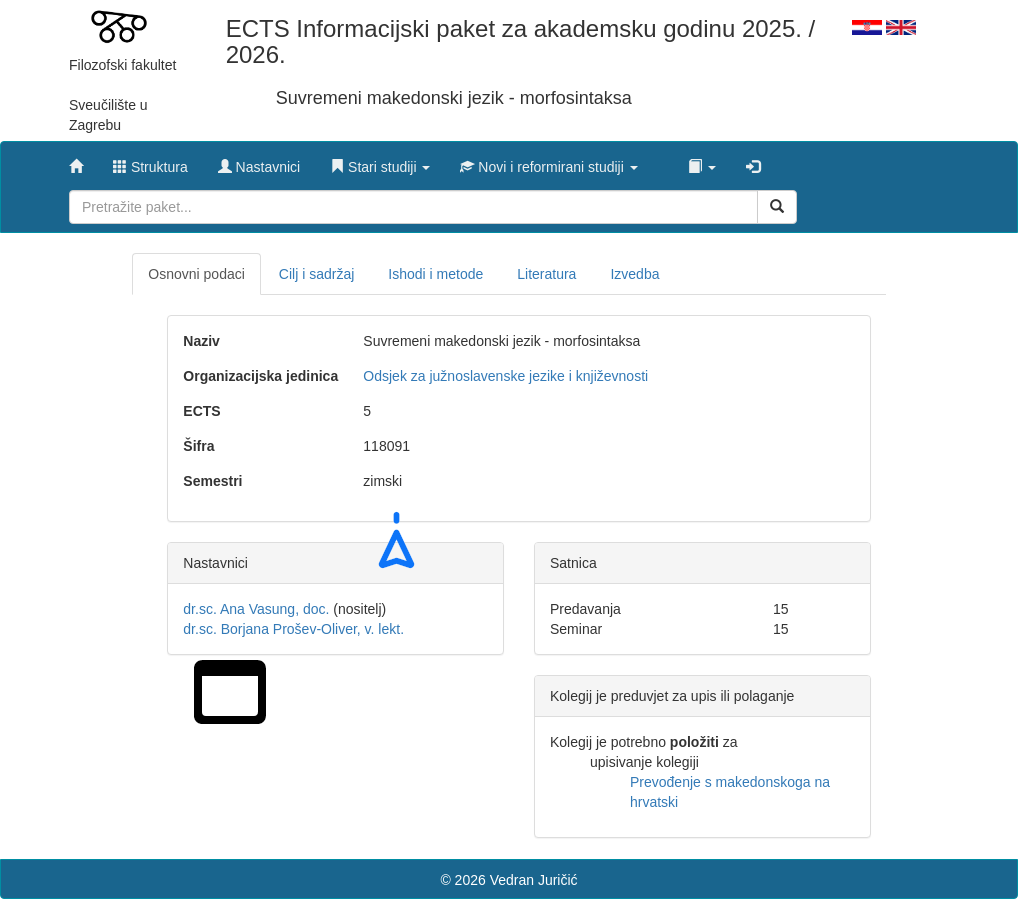  What do you see at coordinates (230, 692) in the screenshot?
I see `open a web browser or web view` at bounding box center [230, 692].